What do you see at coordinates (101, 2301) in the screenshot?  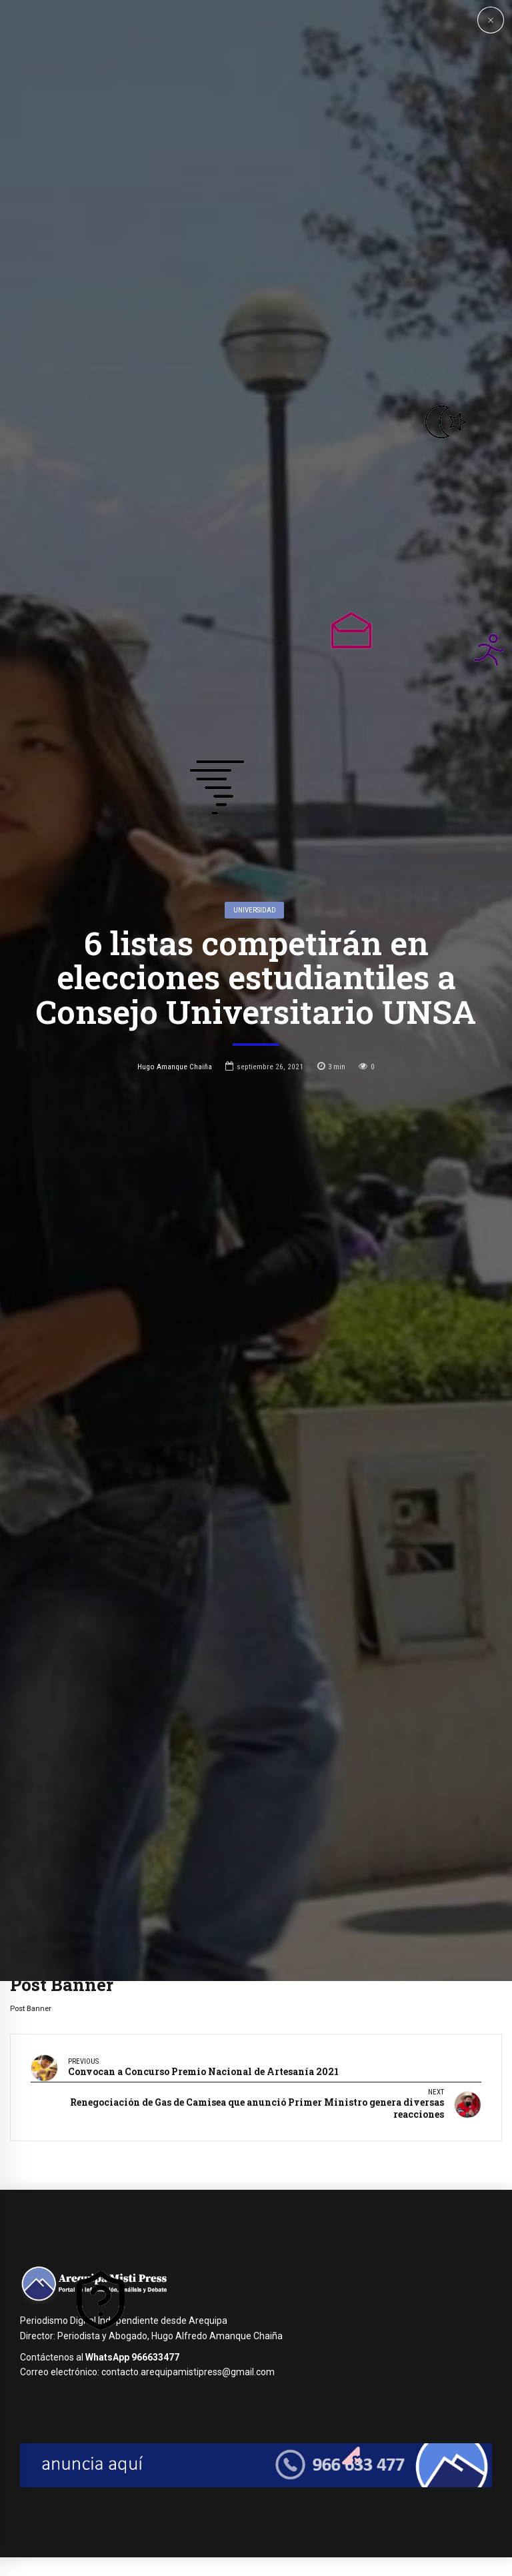 I see `access security help or FAQ` at bounding box center [101, 2301].